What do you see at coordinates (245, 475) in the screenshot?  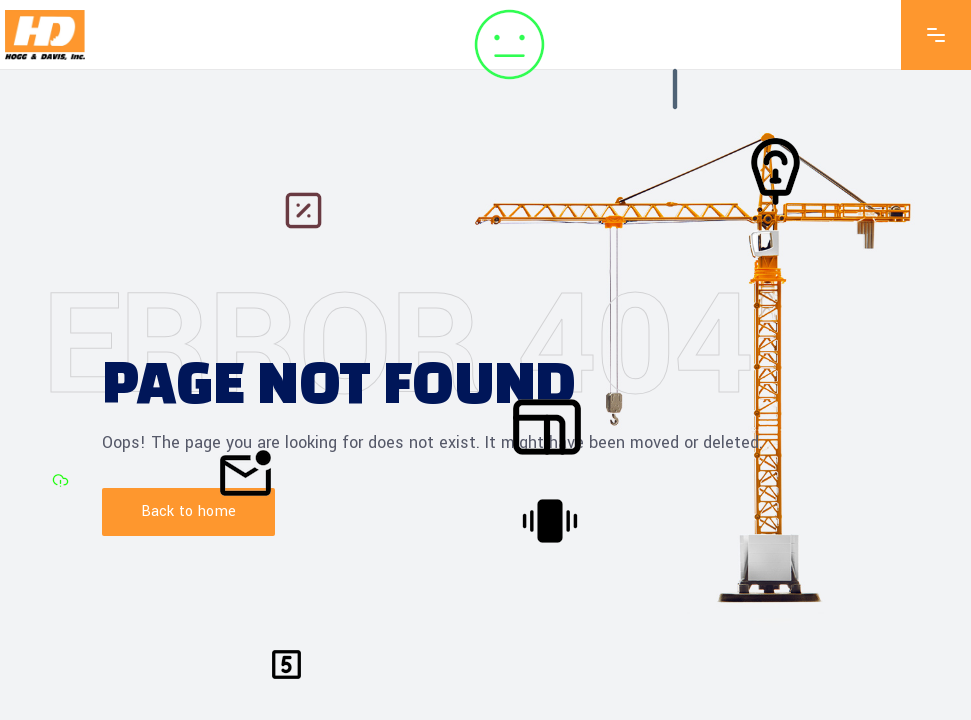 I see `indicates an unread email in your inbox` at bounding box center [245, 475].